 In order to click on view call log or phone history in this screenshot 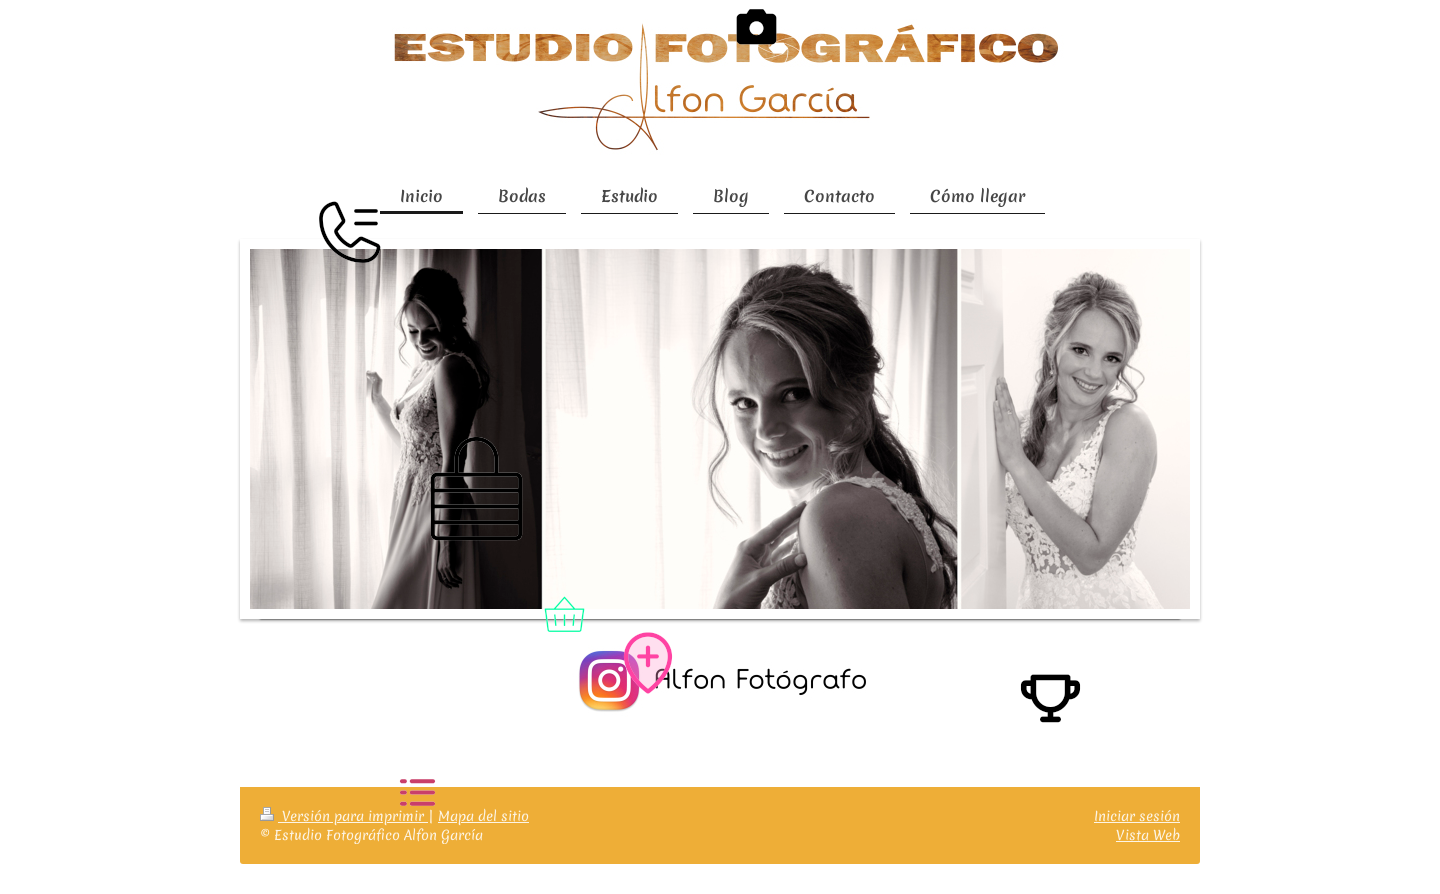, I will do `click(351, 231)`.